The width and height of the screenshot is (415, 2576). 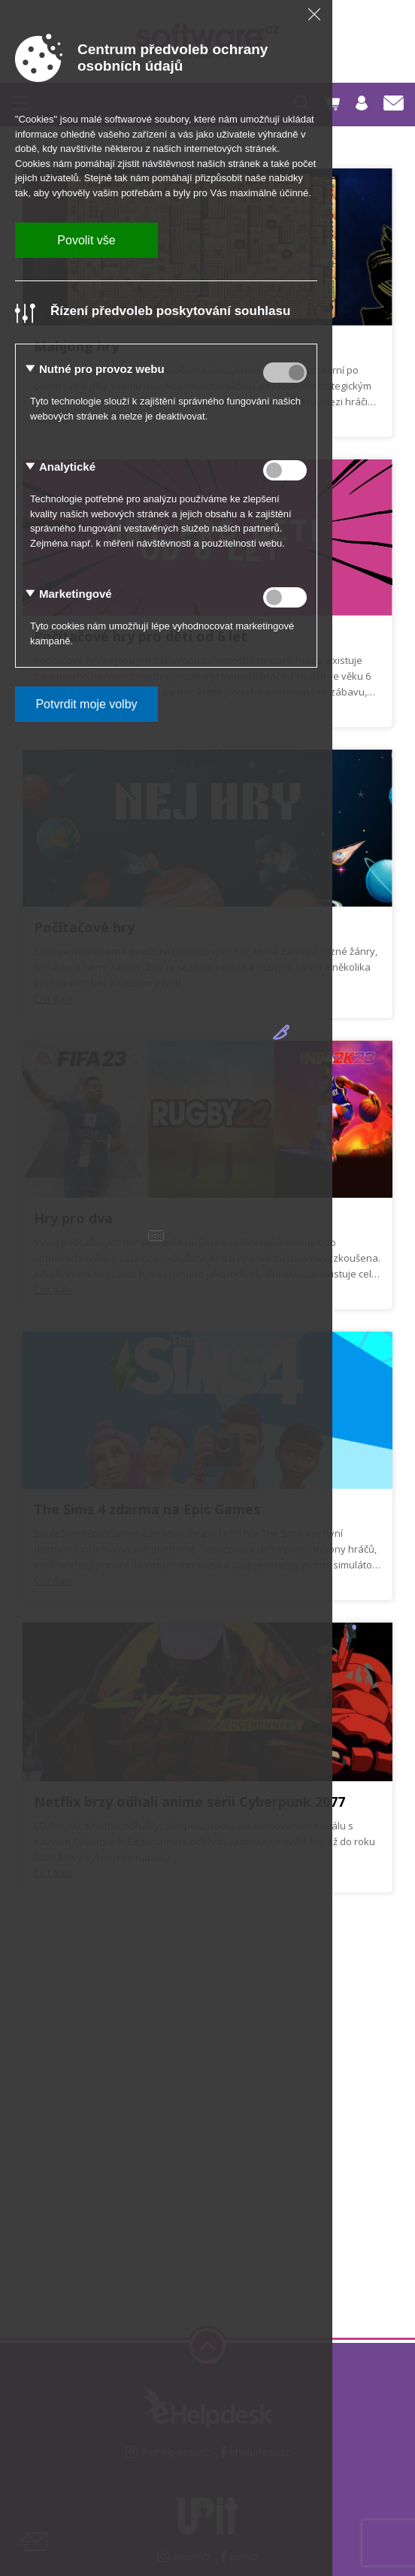 What do you see at coordinates (156, 1235) in the screenshot?
I see `enable closed captions for video content` at bounding box center [156, 1235].